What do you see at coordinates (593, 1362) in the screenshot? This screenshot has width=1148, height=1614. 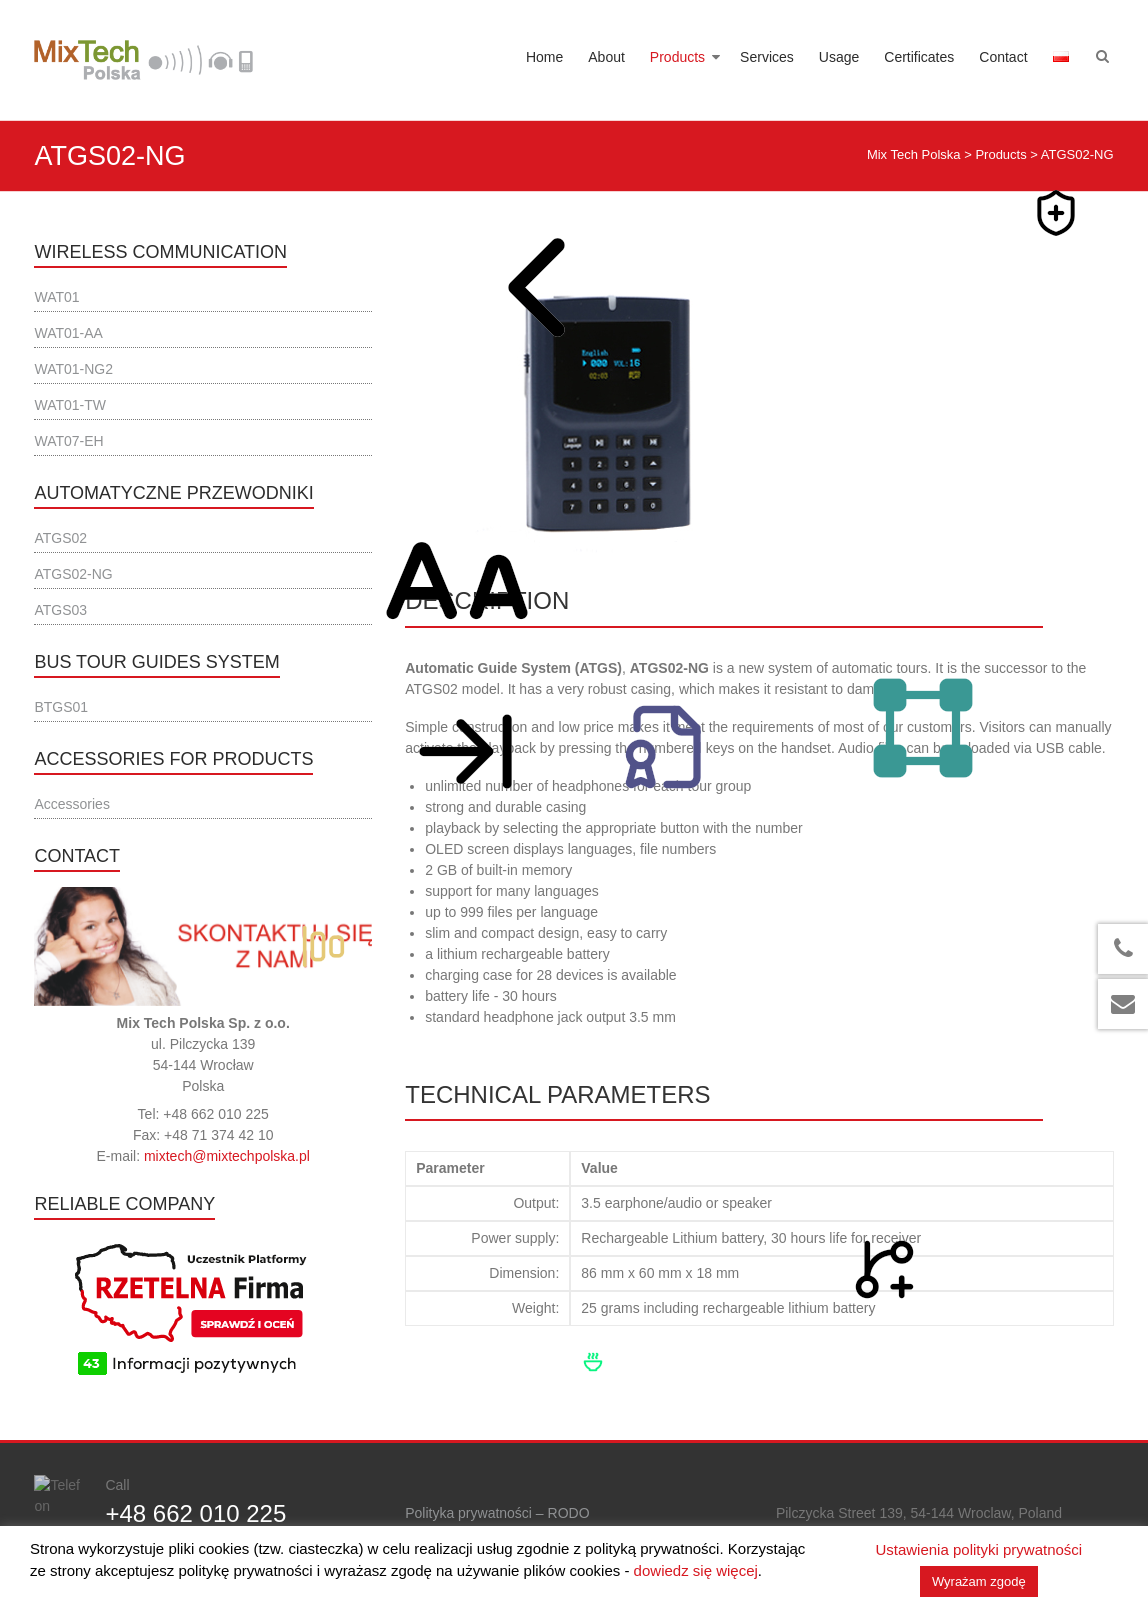 I see `view food or dining options` at bounding box center [593, 1362].